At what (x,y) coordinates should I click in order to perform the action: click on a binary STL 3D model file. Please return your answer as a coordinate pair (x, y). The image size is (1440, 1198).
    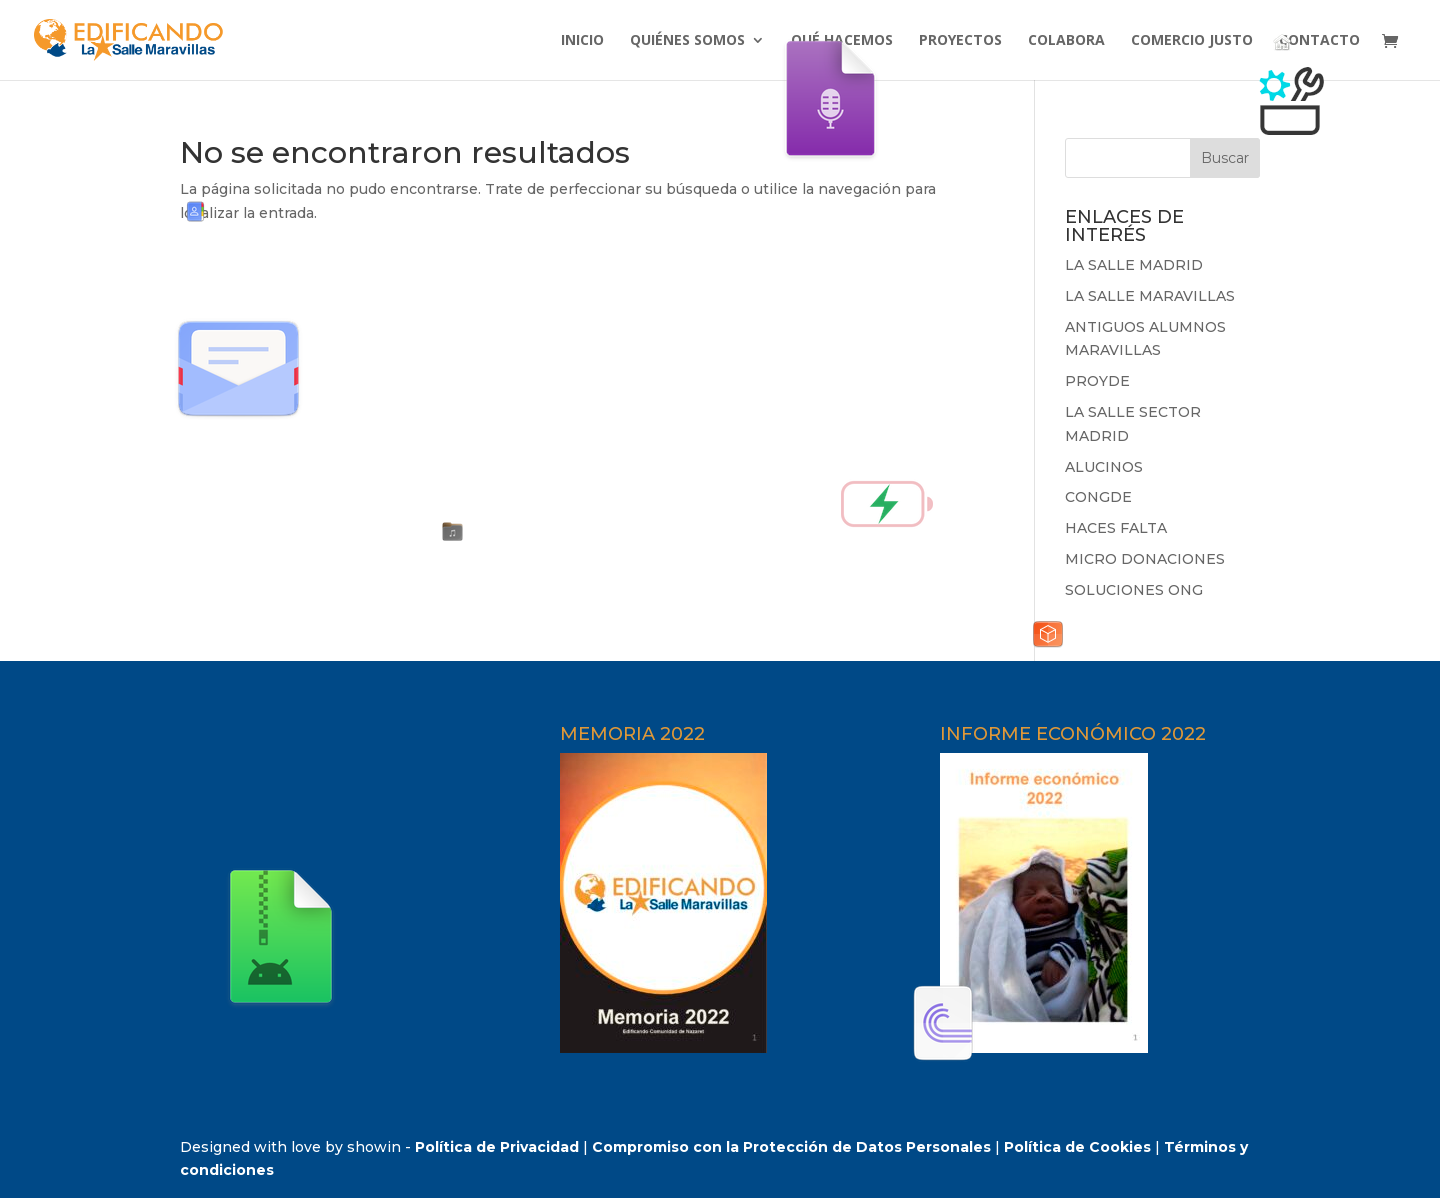
    Looking at the image, I should click on (1048, 633).